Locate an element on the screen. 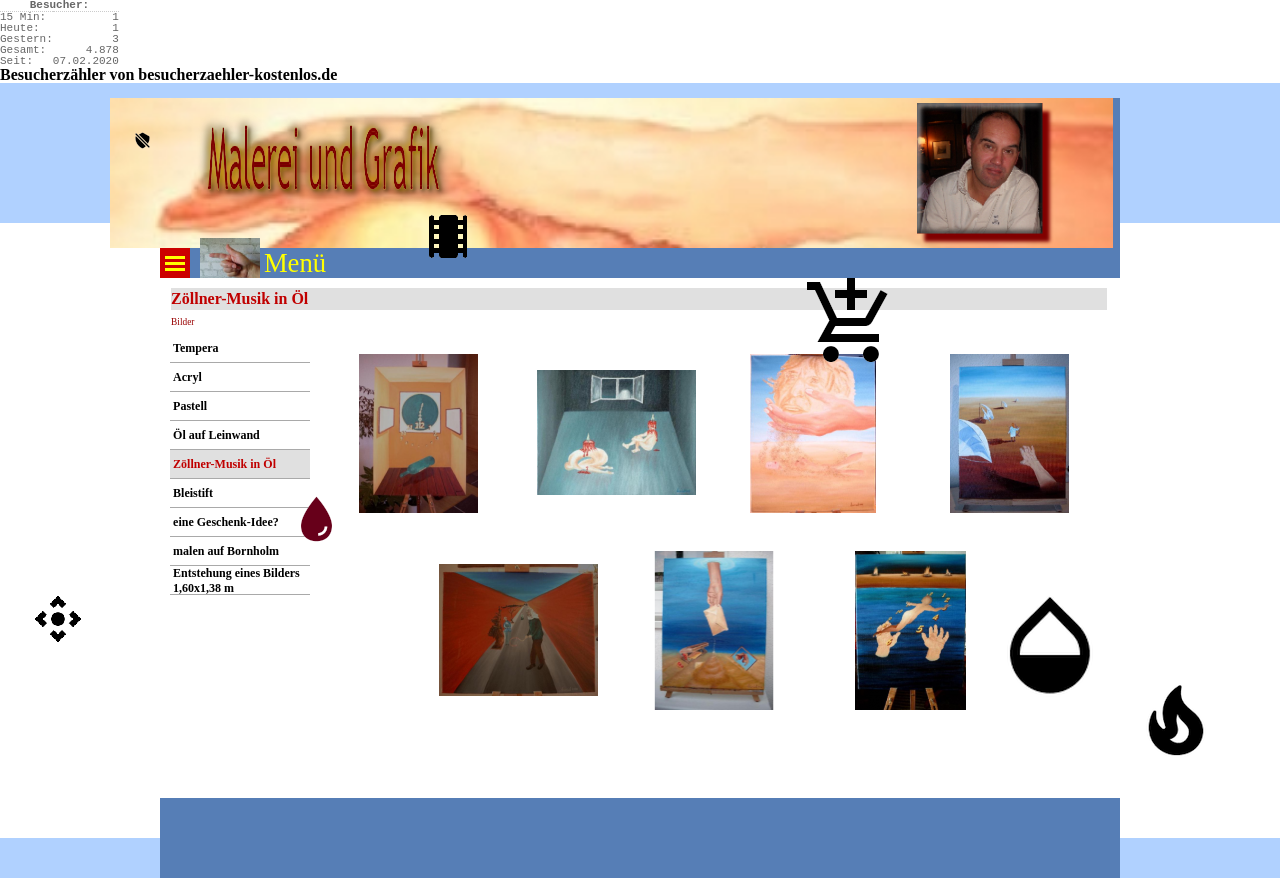 The height and width of the screenshot is (878, 1280). add item to shopping cart is located at coordinates (851, 322).